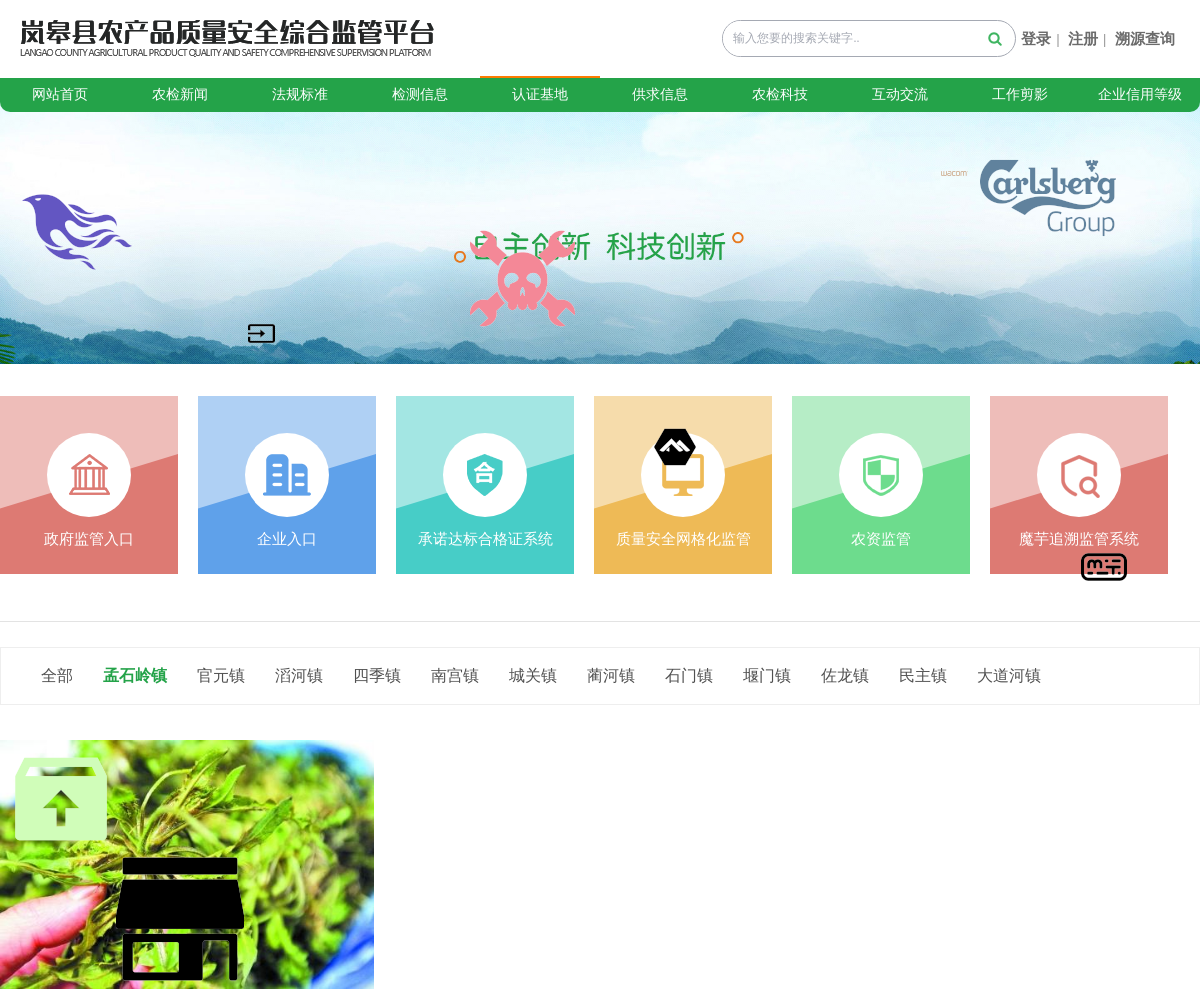 The width and height of the screenshot is (1200, 998). What do you see at coordinates (61, 799) in the screenshot?
I see `unarchive a message or item` at bounding box center [61, 799].